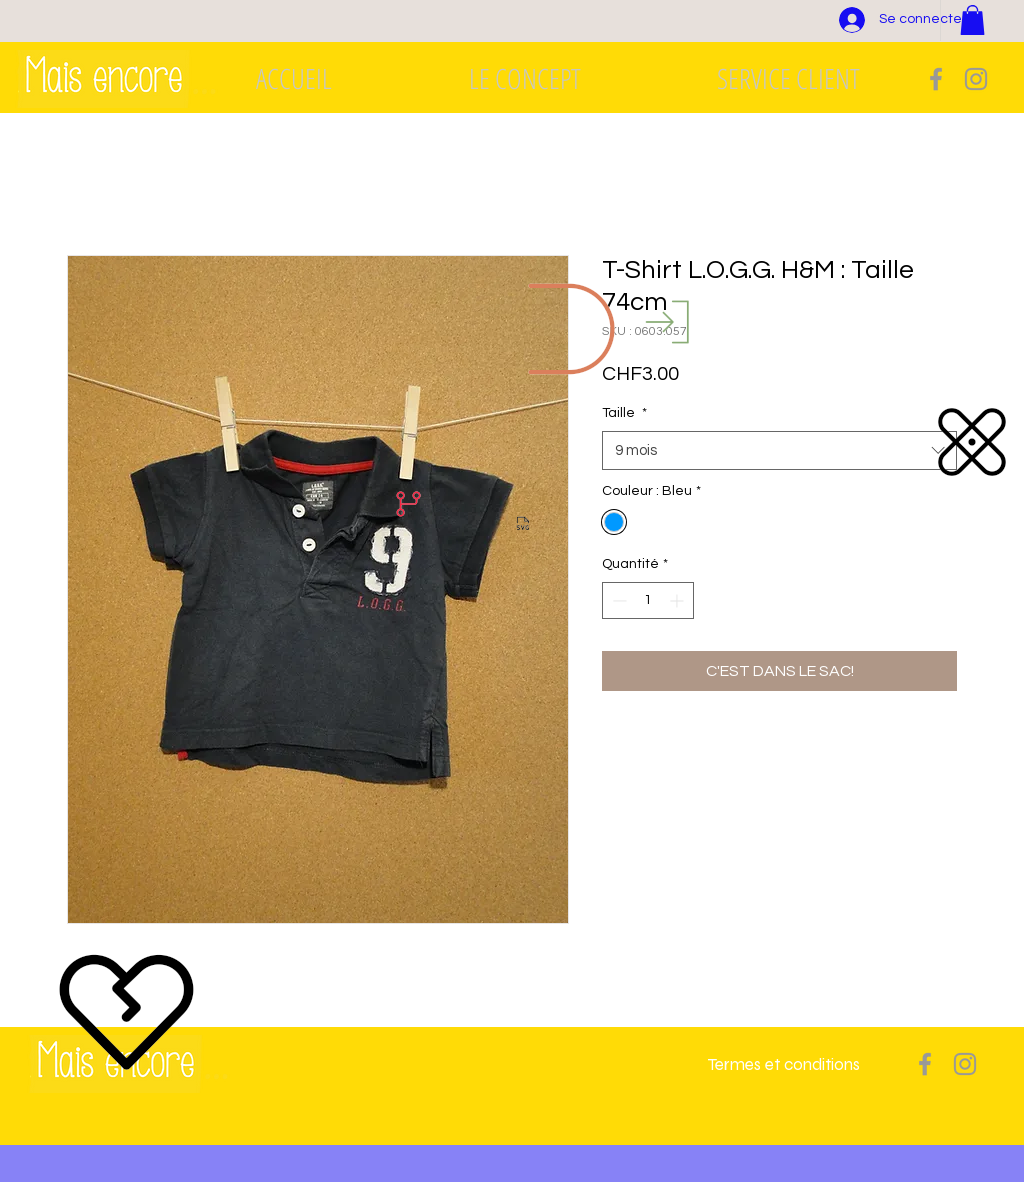 The width and height of the screenshot is (1024, 1182). I want to click on view or open an SVG file, so click(523, 524).